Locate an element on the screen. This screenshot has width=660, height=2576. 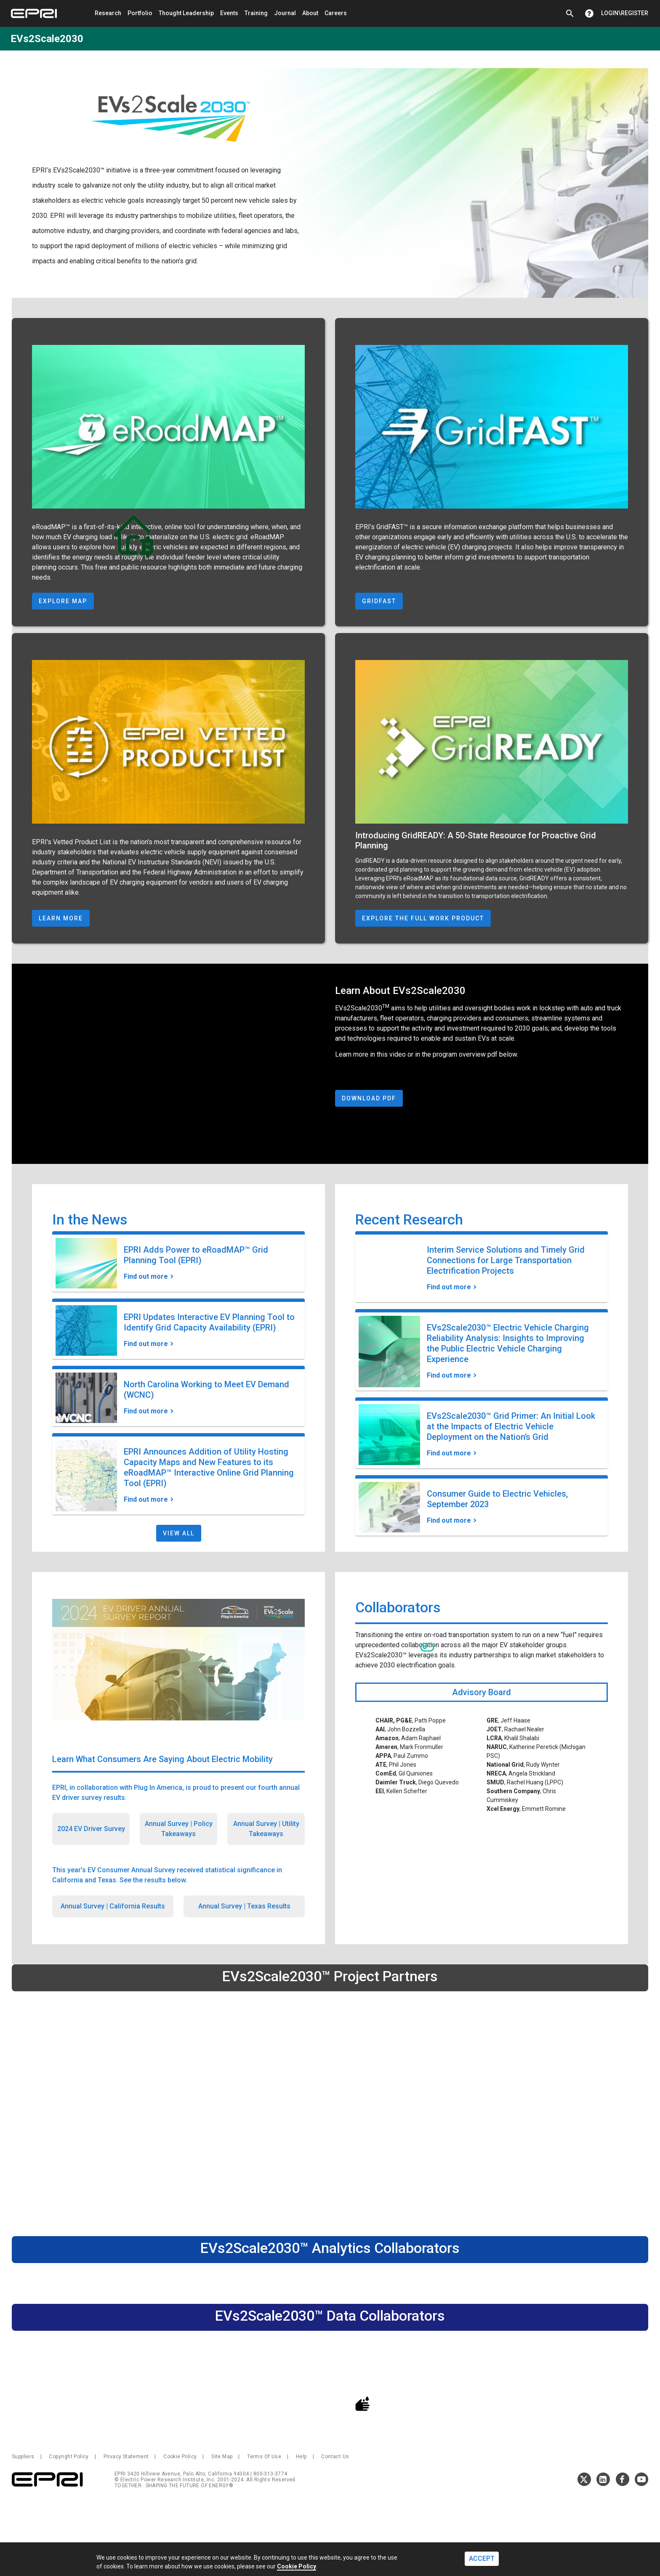
access bitcoin wallet or crypto home dashboard is located at coordinates (133, 535).